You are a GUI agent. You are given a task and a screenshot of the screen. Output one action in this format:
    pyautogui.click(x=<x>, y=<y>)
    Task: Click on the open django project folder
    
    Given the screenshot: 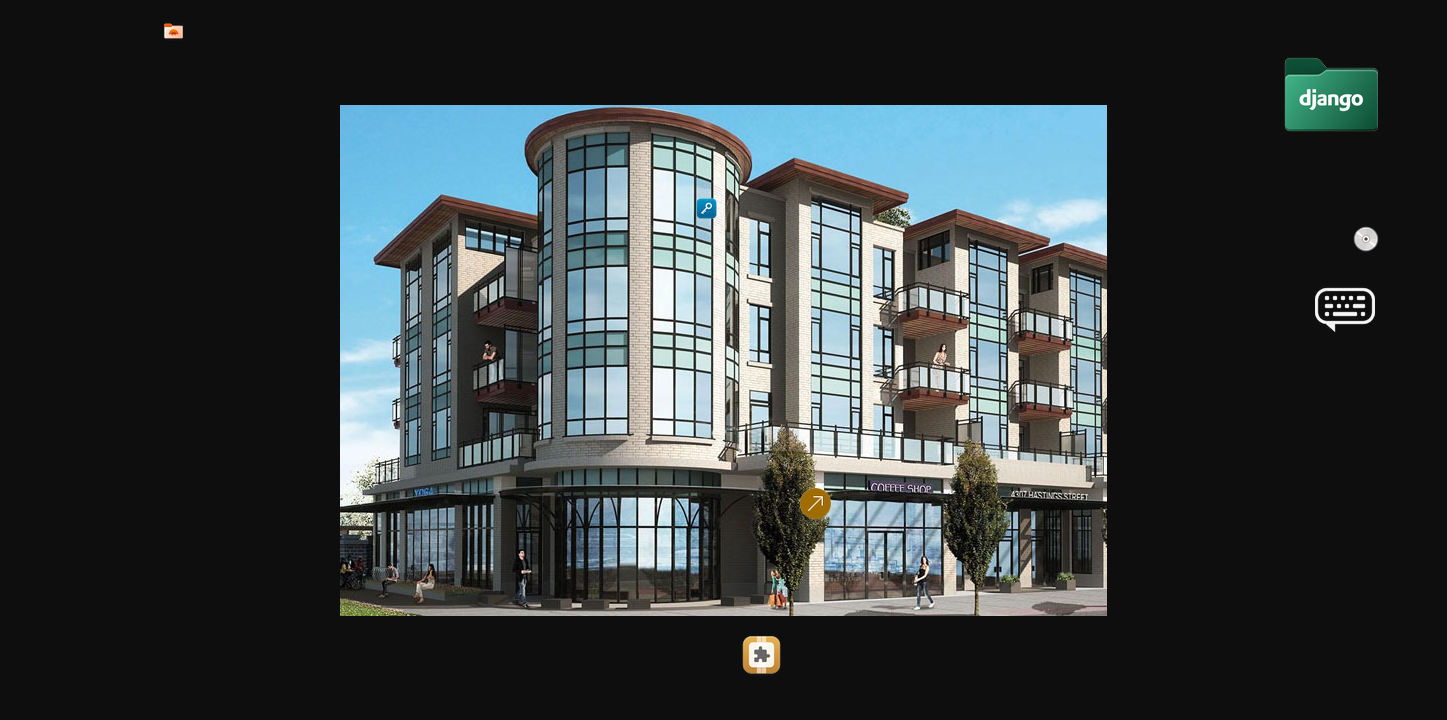 What is the action you would take?
    pyautogui.click(x=1331, y=97)
    